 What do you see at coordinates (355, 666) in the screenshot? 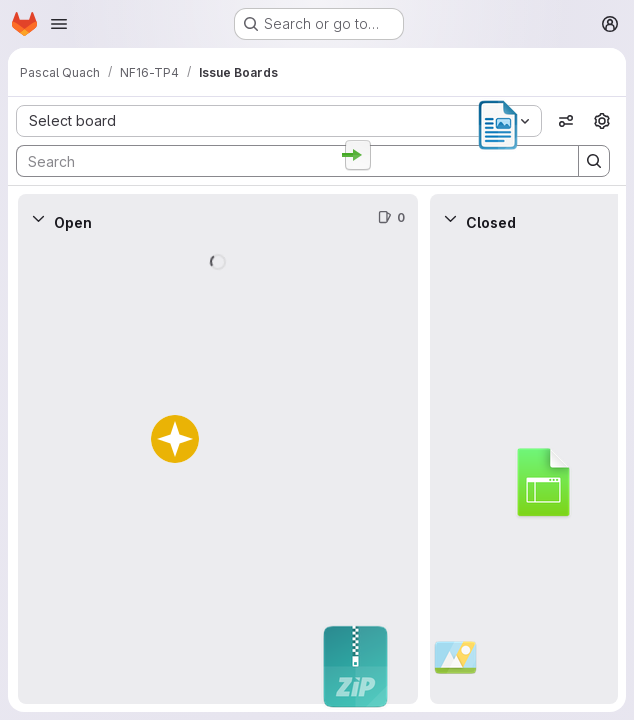
I see `open a compressed zip archive` at bounding box center [355, 666].